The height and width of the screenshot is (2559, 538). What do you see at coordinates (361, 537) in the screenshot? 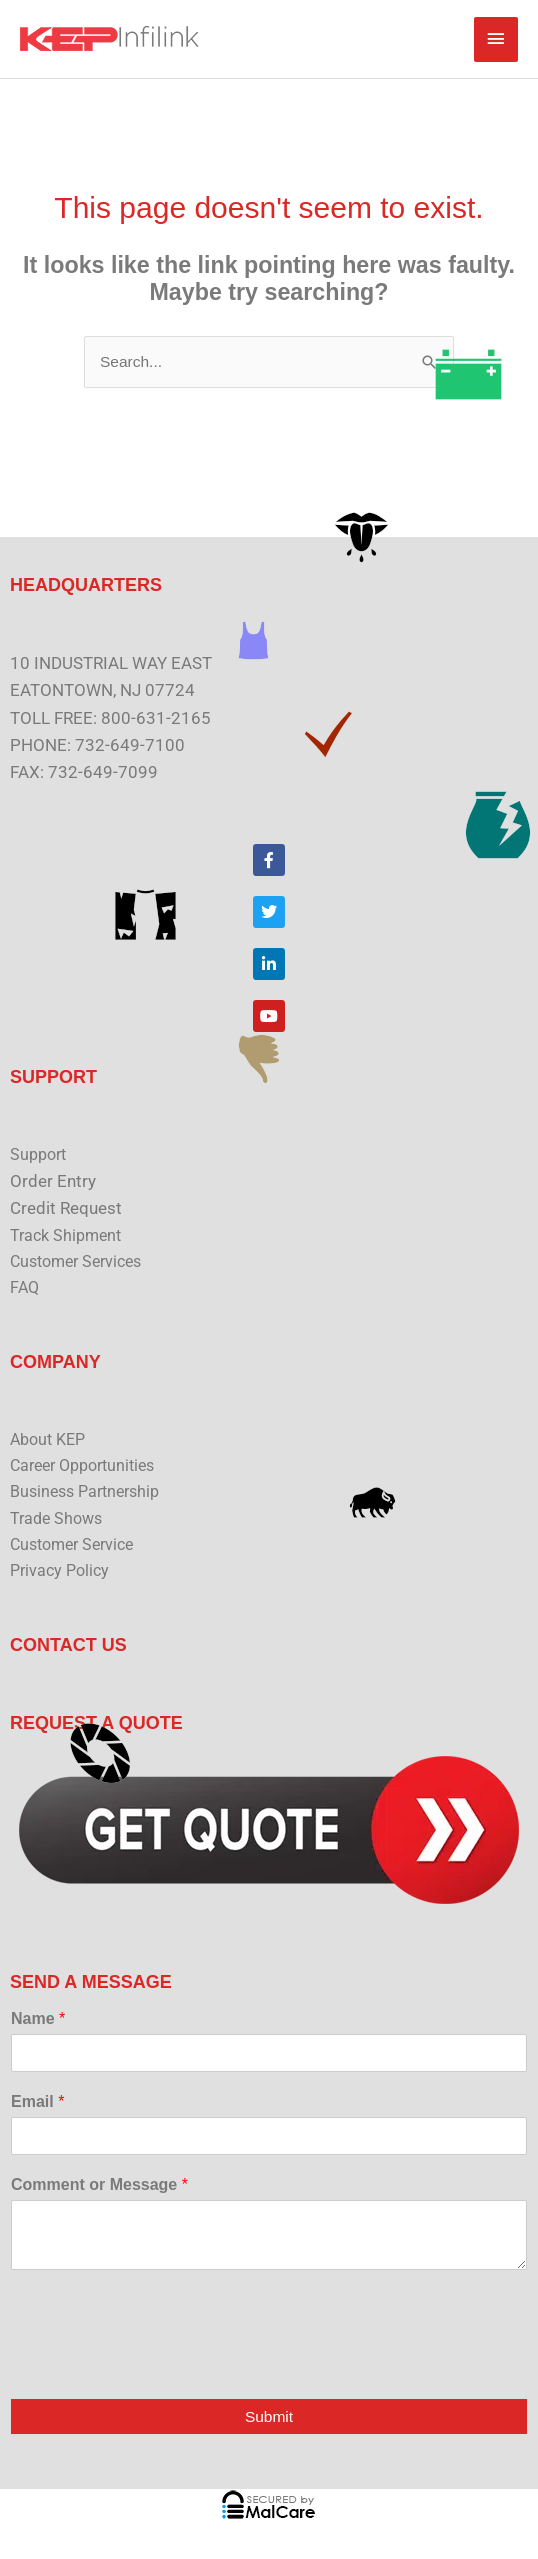
I see `select tongue or taste-related action in a game` at bounding box center [361, 537].